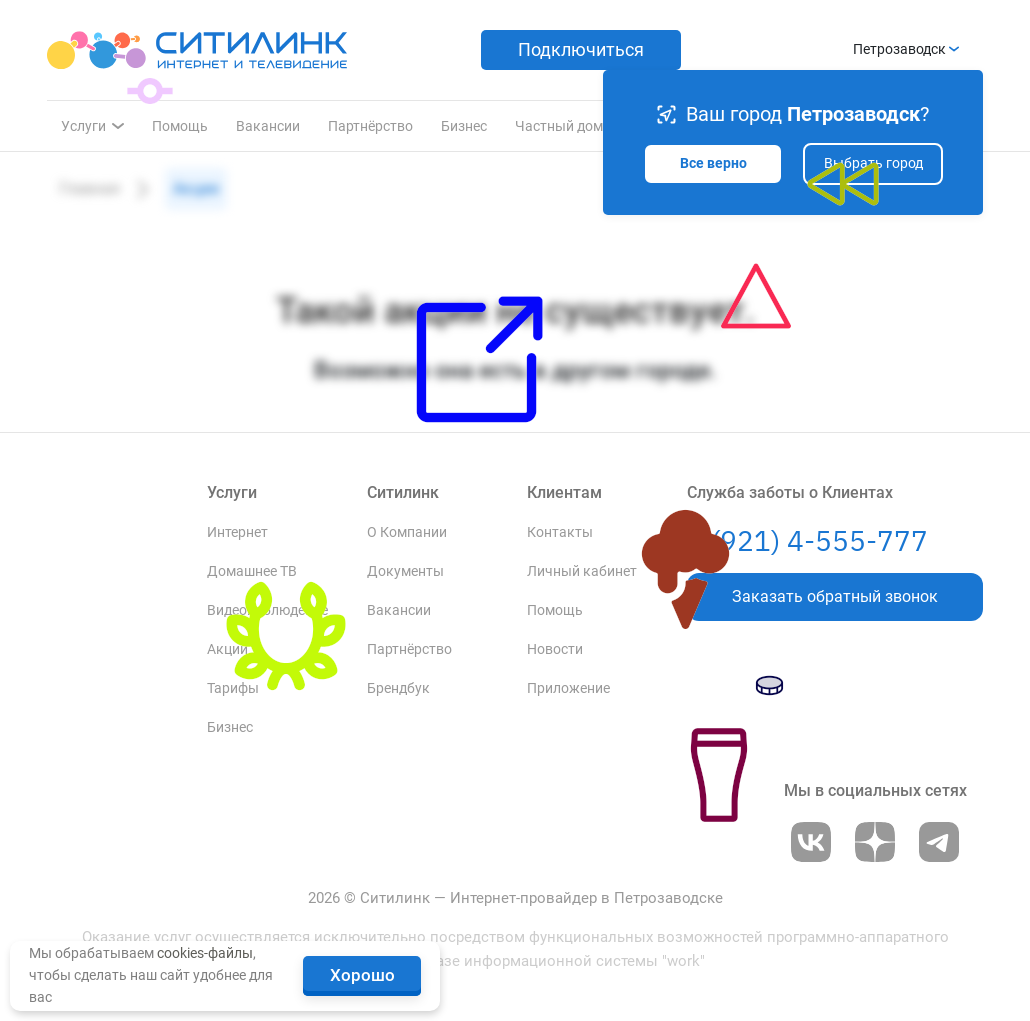 The height and width of the screenshot is (1021, 1030). What do you see at coordinates (719, 775) in the screenshot?
I see `view drink menu or beverage options` at bounding box center [719, 775].